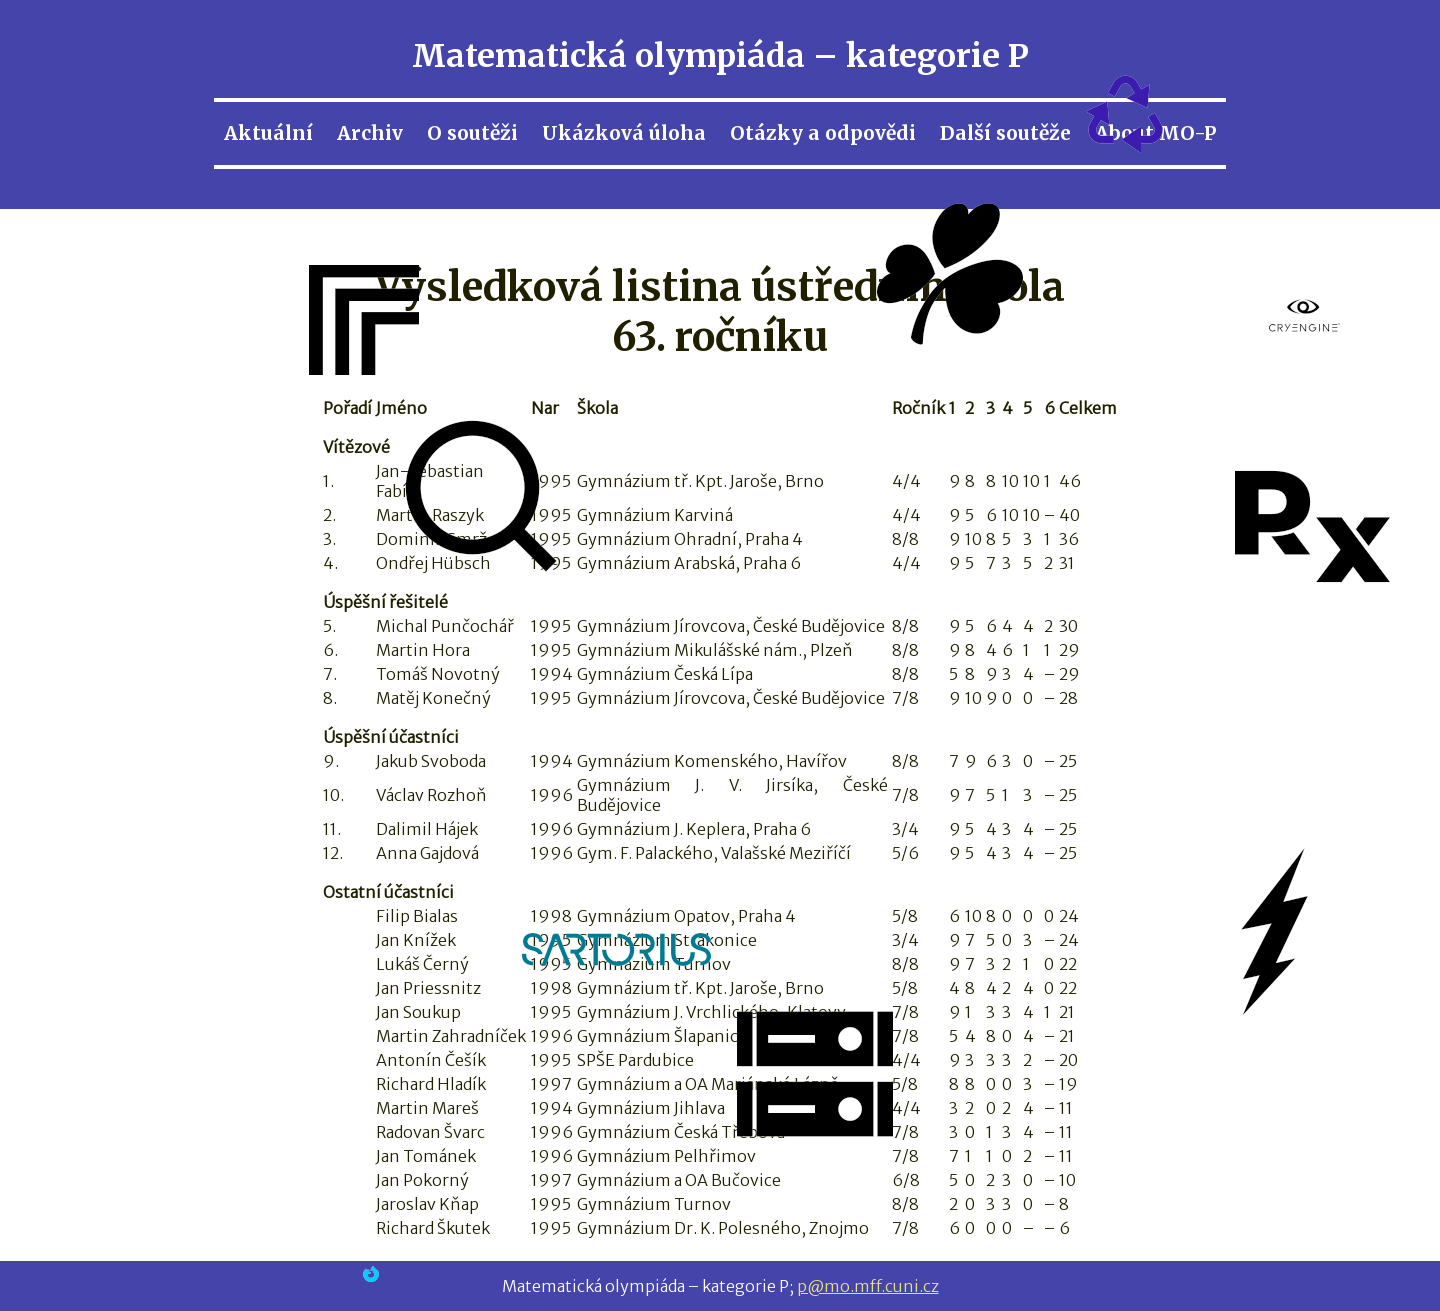  What do you see at coordinates (480, 495) in the screenshot?
I see `search for content or items` at bounding box center [480, 495].